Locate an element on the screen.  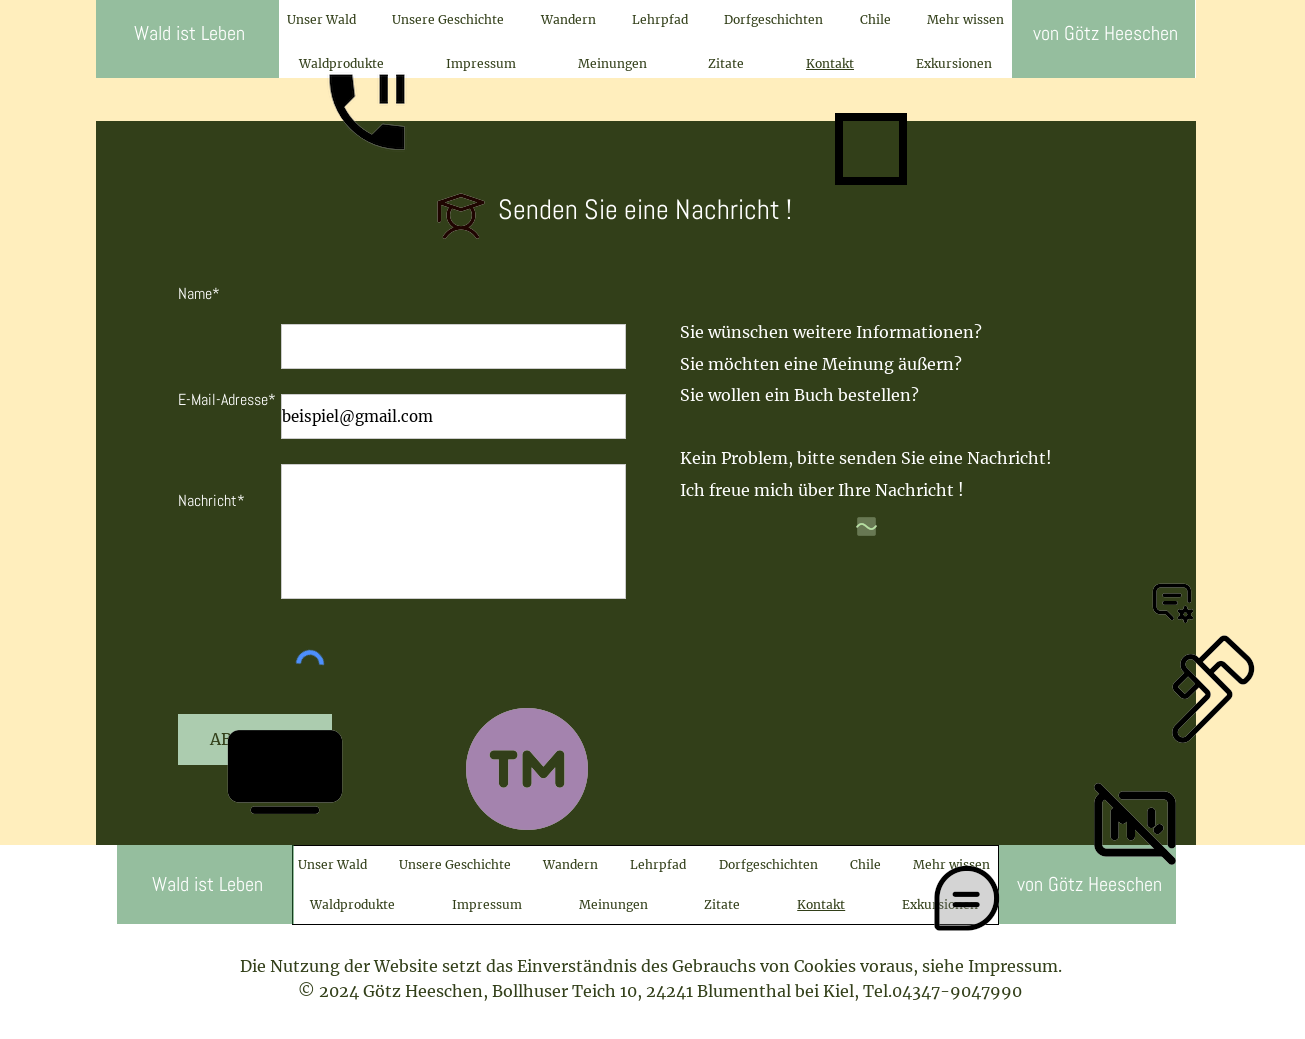
view student profile is located at coordinates (461, 217).